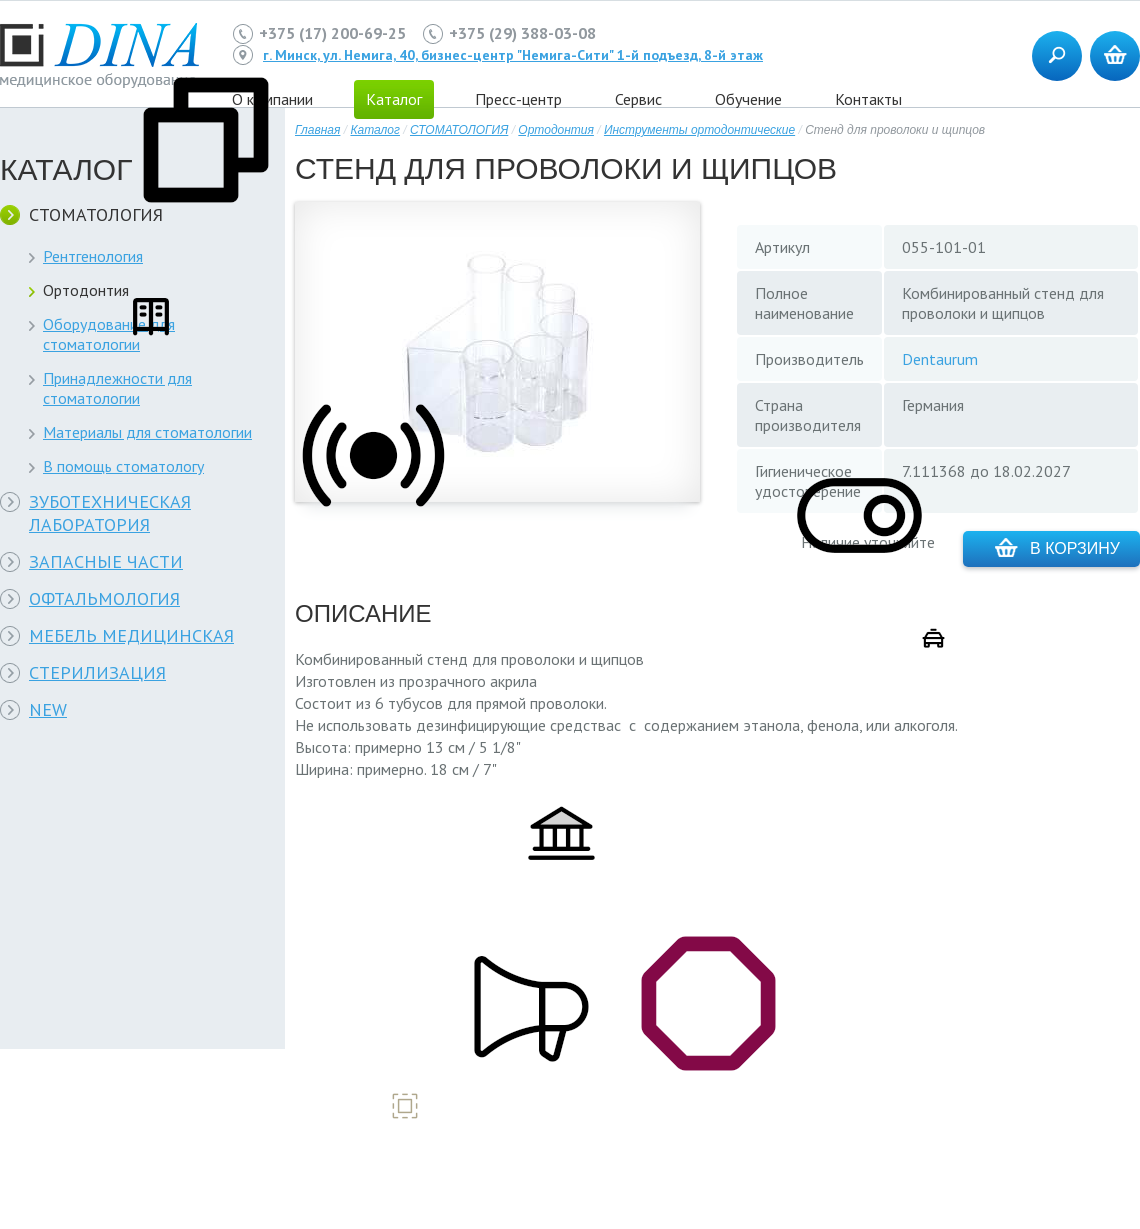 The height and width of the screenshot is (1229, 1140). Describe the element at coordinates (151, 316) in the screenshot. I see `access storage lockers` at that location.